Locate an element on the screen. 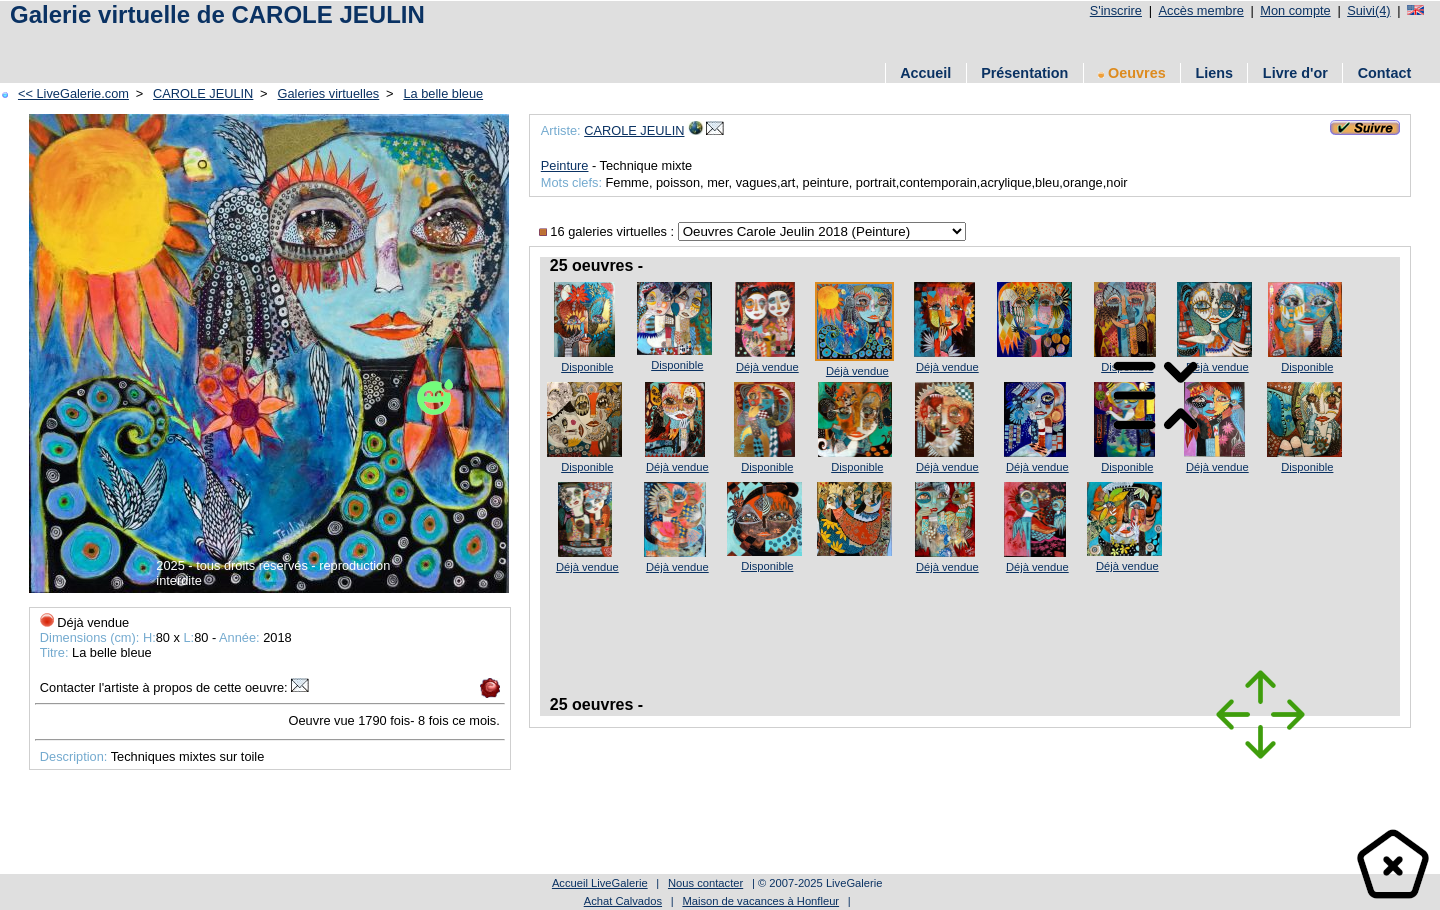 The width and height of the screenshot is (1440, 910). react with nervous or awkward laughter is located at coordinates (434, 398).